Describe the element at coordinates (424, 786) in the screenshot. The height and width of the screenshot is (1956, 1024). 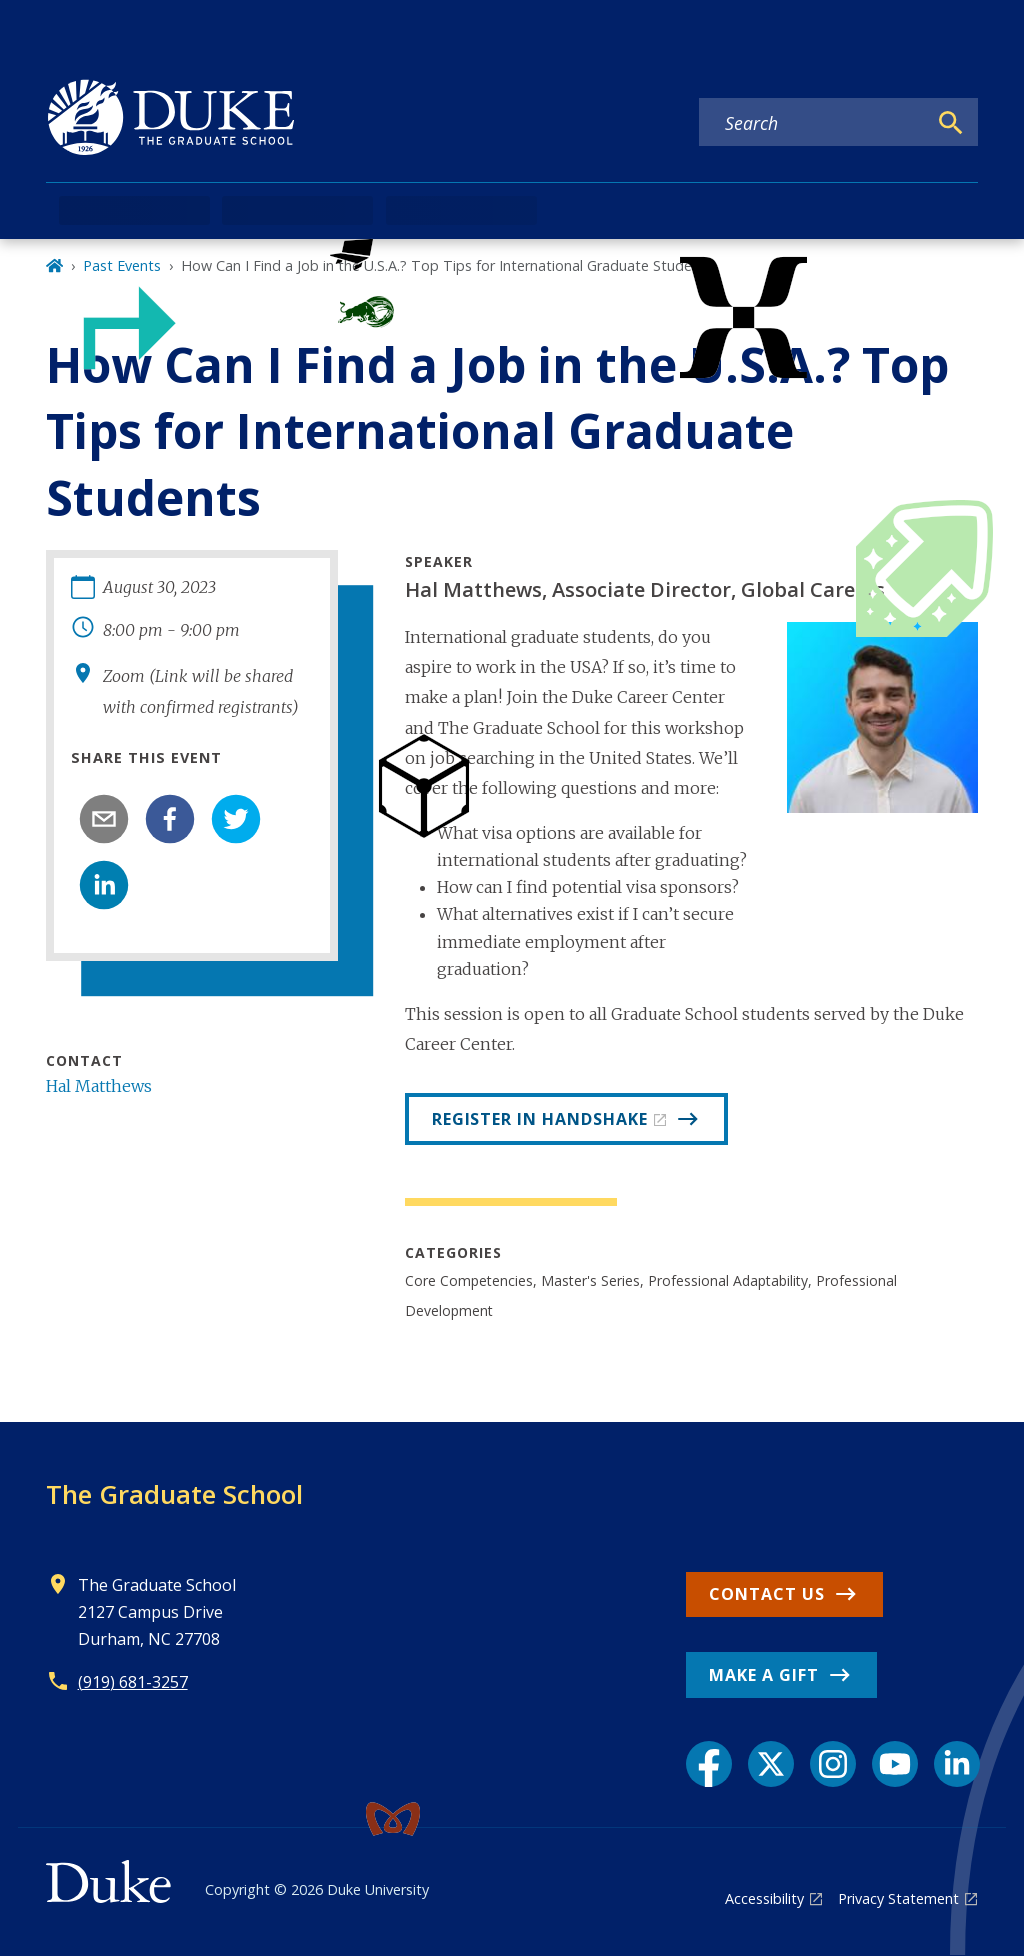
I see `IPFS (InterPlanetary File System) logo` at that location.